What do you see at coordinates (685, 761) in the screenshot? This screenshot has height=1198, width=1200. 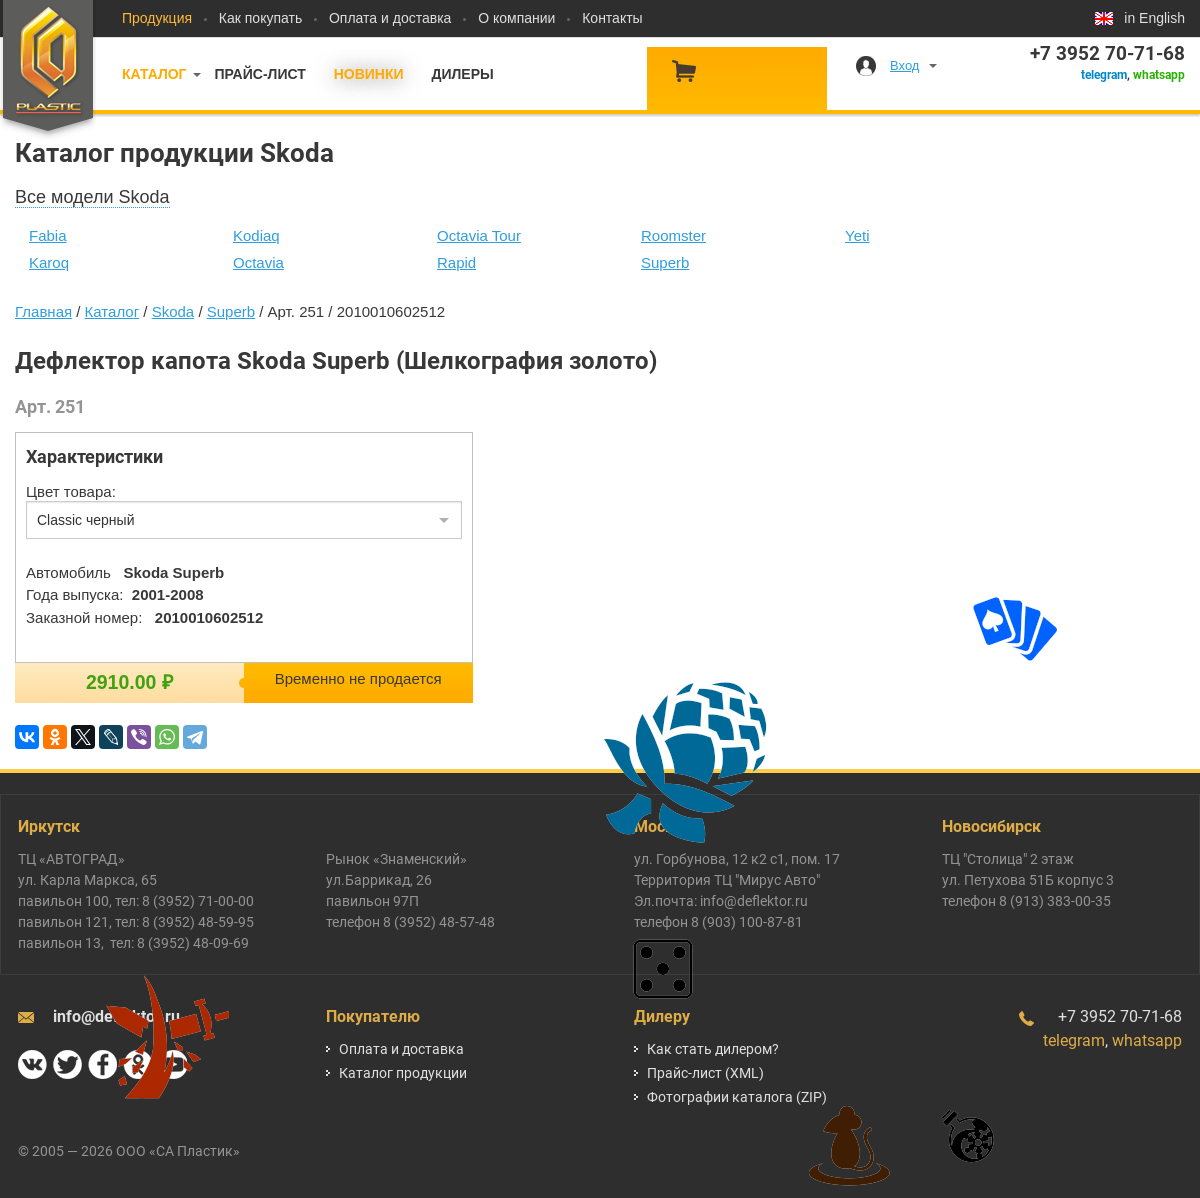 I see `select artichoke as an ingredient` at bounding box center [685, 761].